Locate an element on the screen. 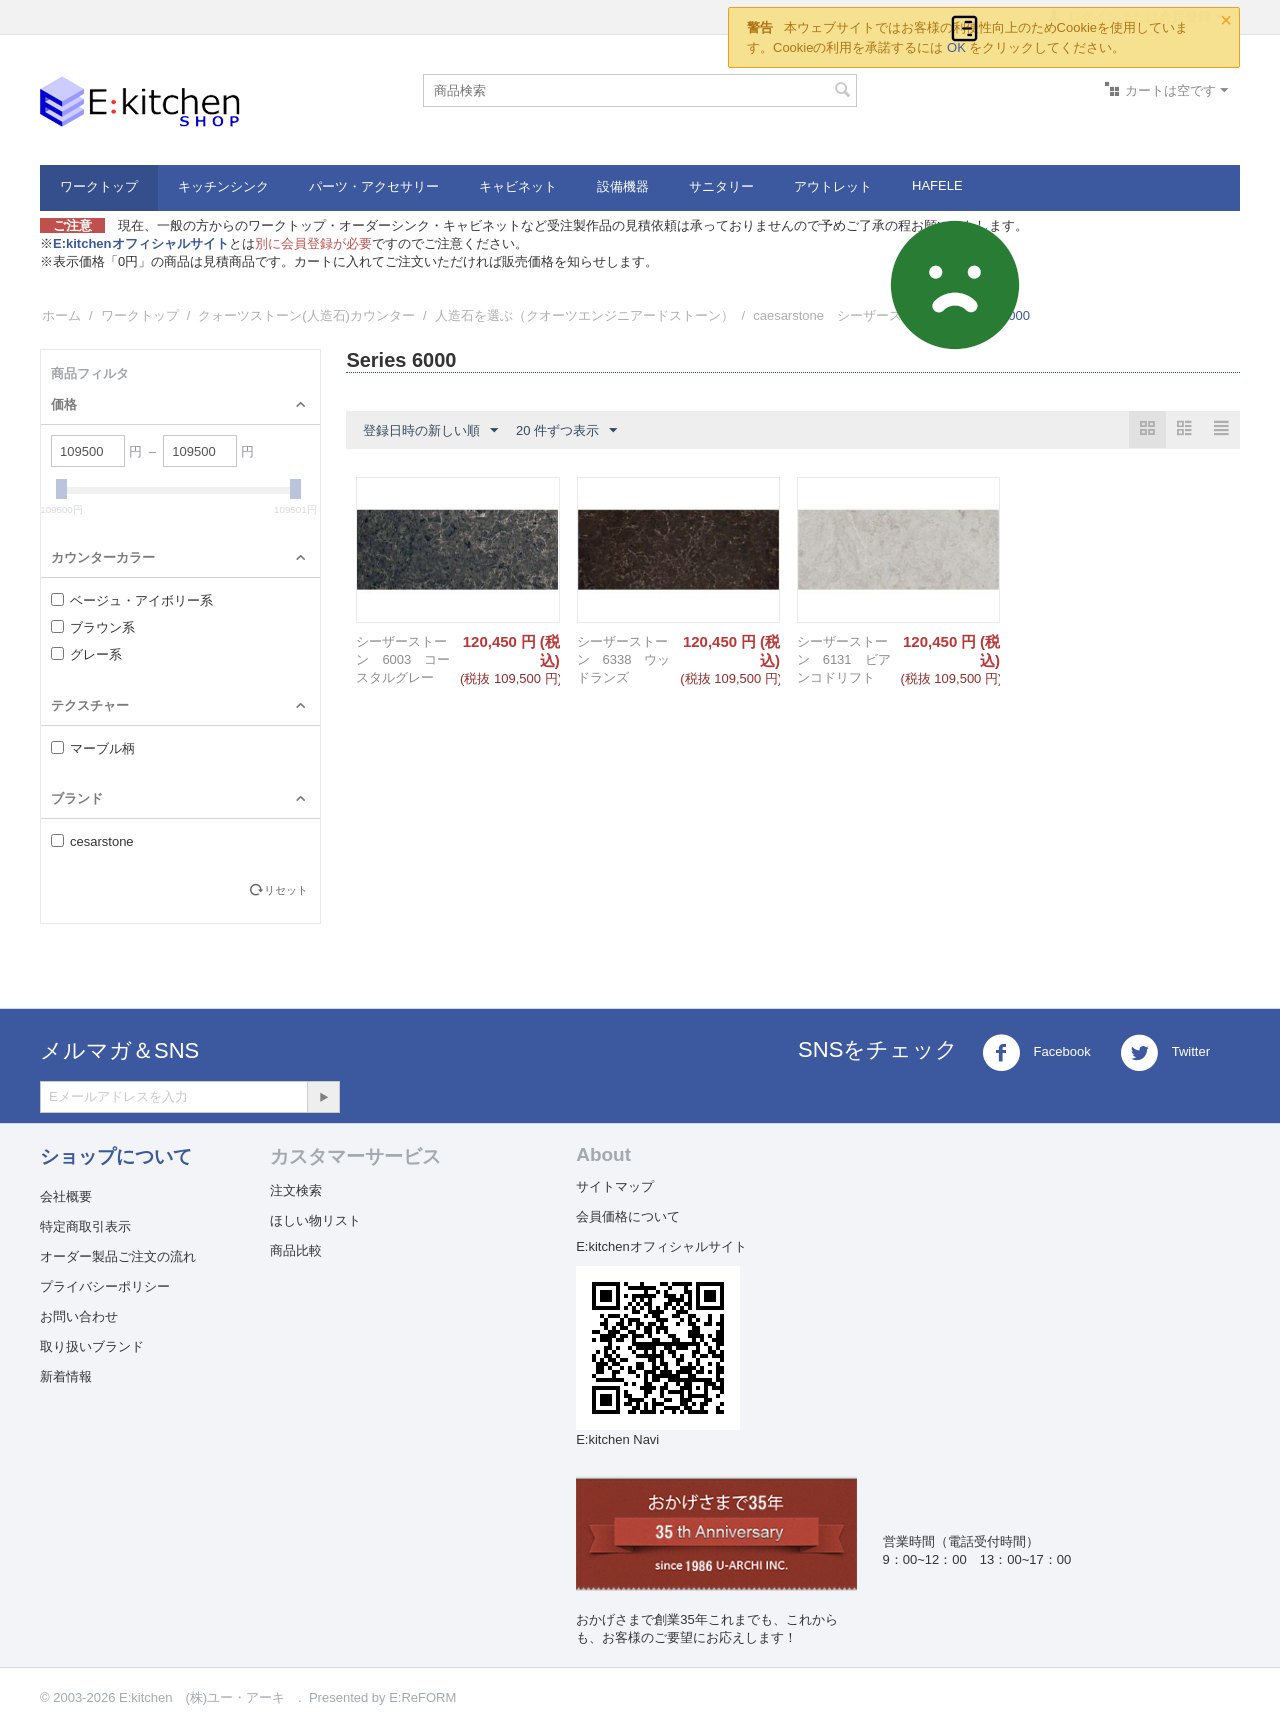 The image size is (1280, 1713). indicate negative feedback or dissatisfaction is located at coordinates (955, 285).